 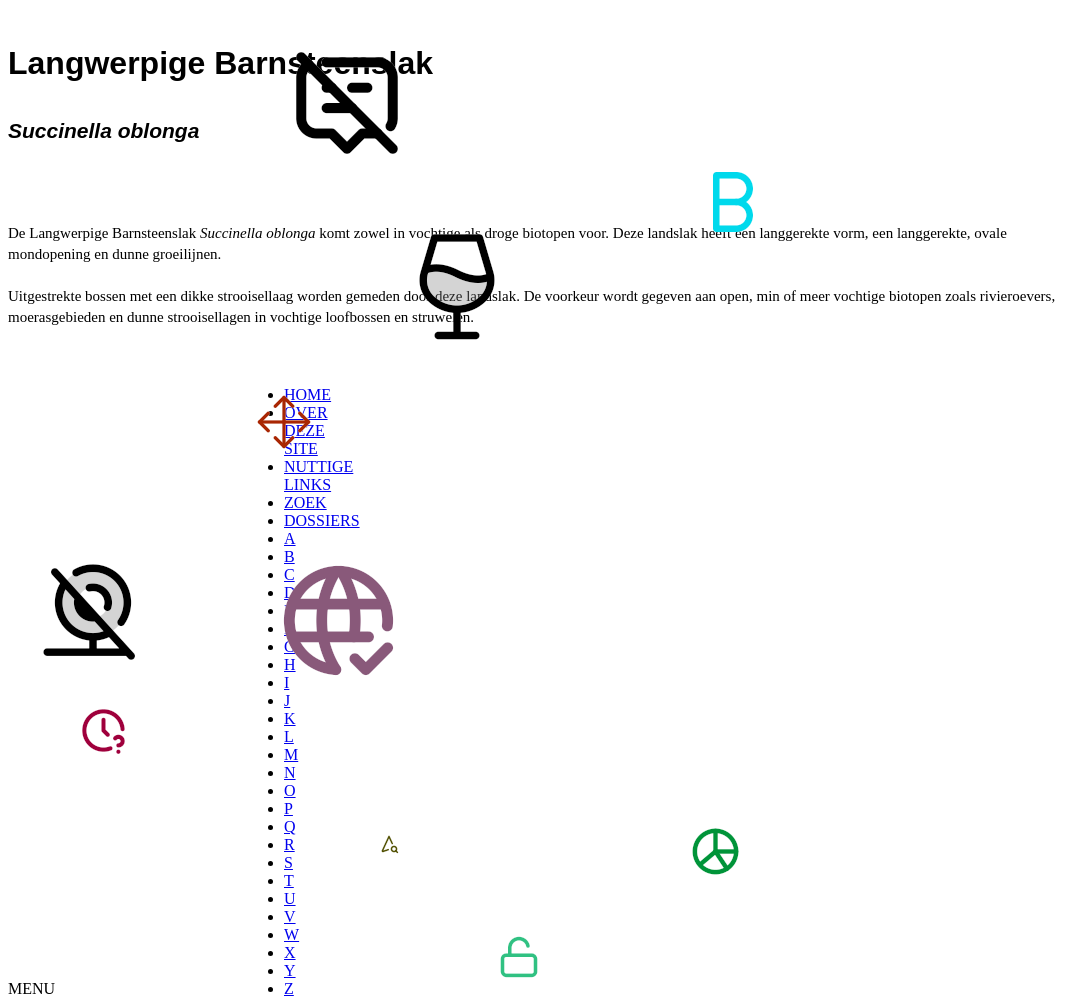 I want to click on unknown or unconfirmed time, so click(x=103, y=730).